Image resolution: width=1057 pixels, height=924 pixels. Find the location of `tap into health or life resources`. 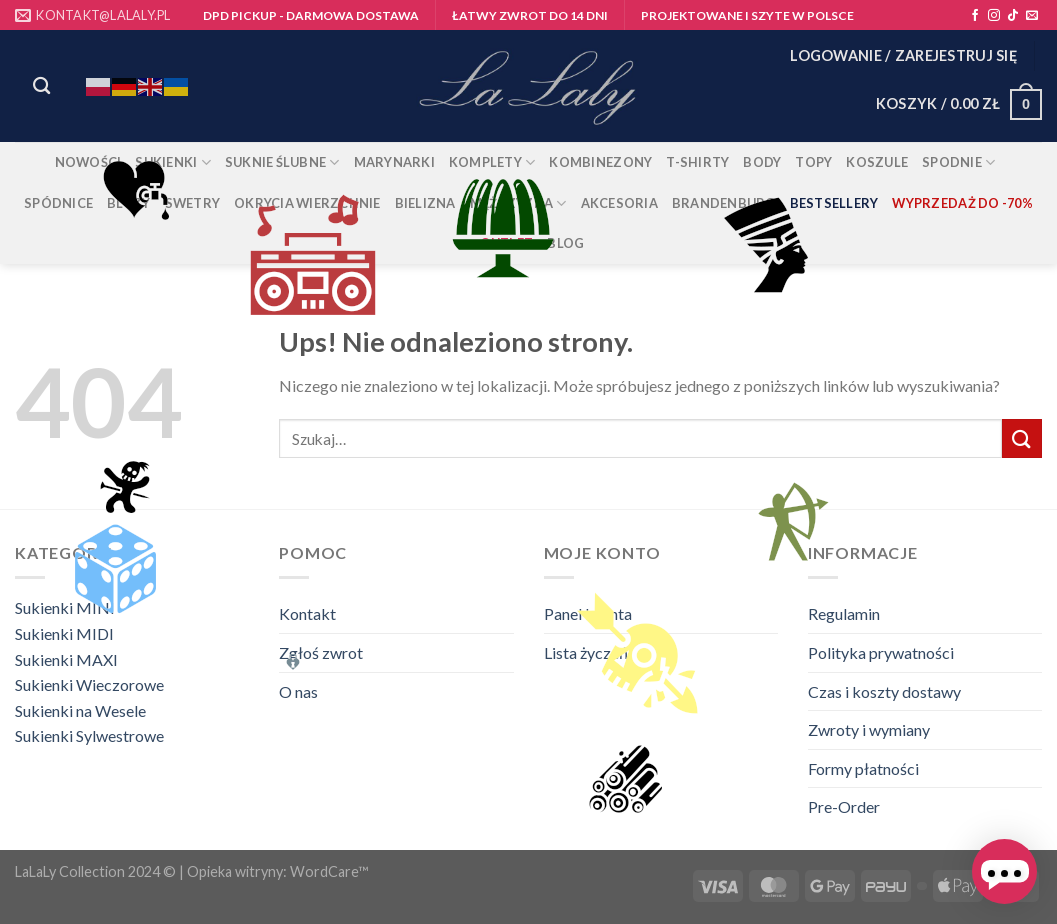

tap into health or life resources is located at coordinates (136, 187).